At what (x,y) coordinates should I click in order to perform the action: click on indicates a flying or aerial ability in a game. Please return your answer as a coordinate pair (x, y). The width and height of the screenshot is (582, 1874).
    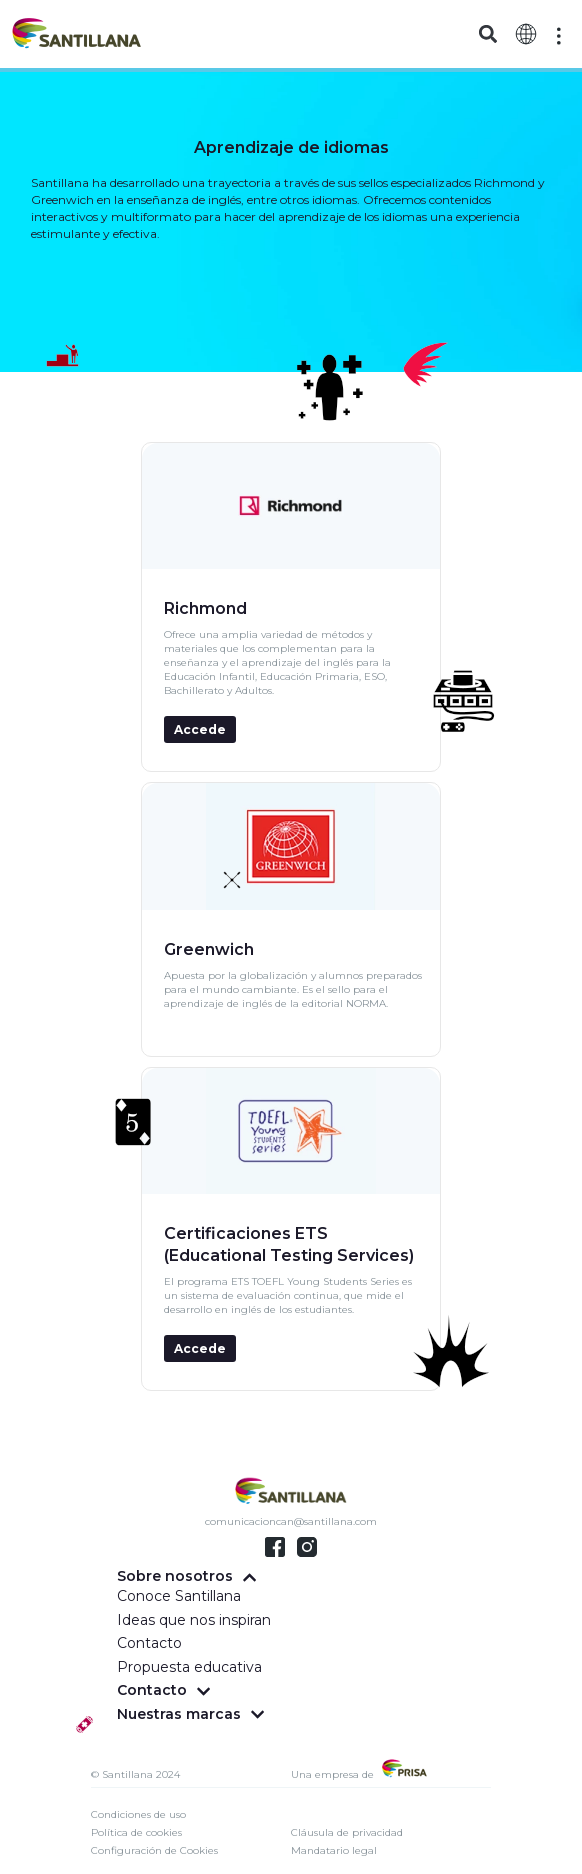
    Looking at the image, I should click on (426, 364).